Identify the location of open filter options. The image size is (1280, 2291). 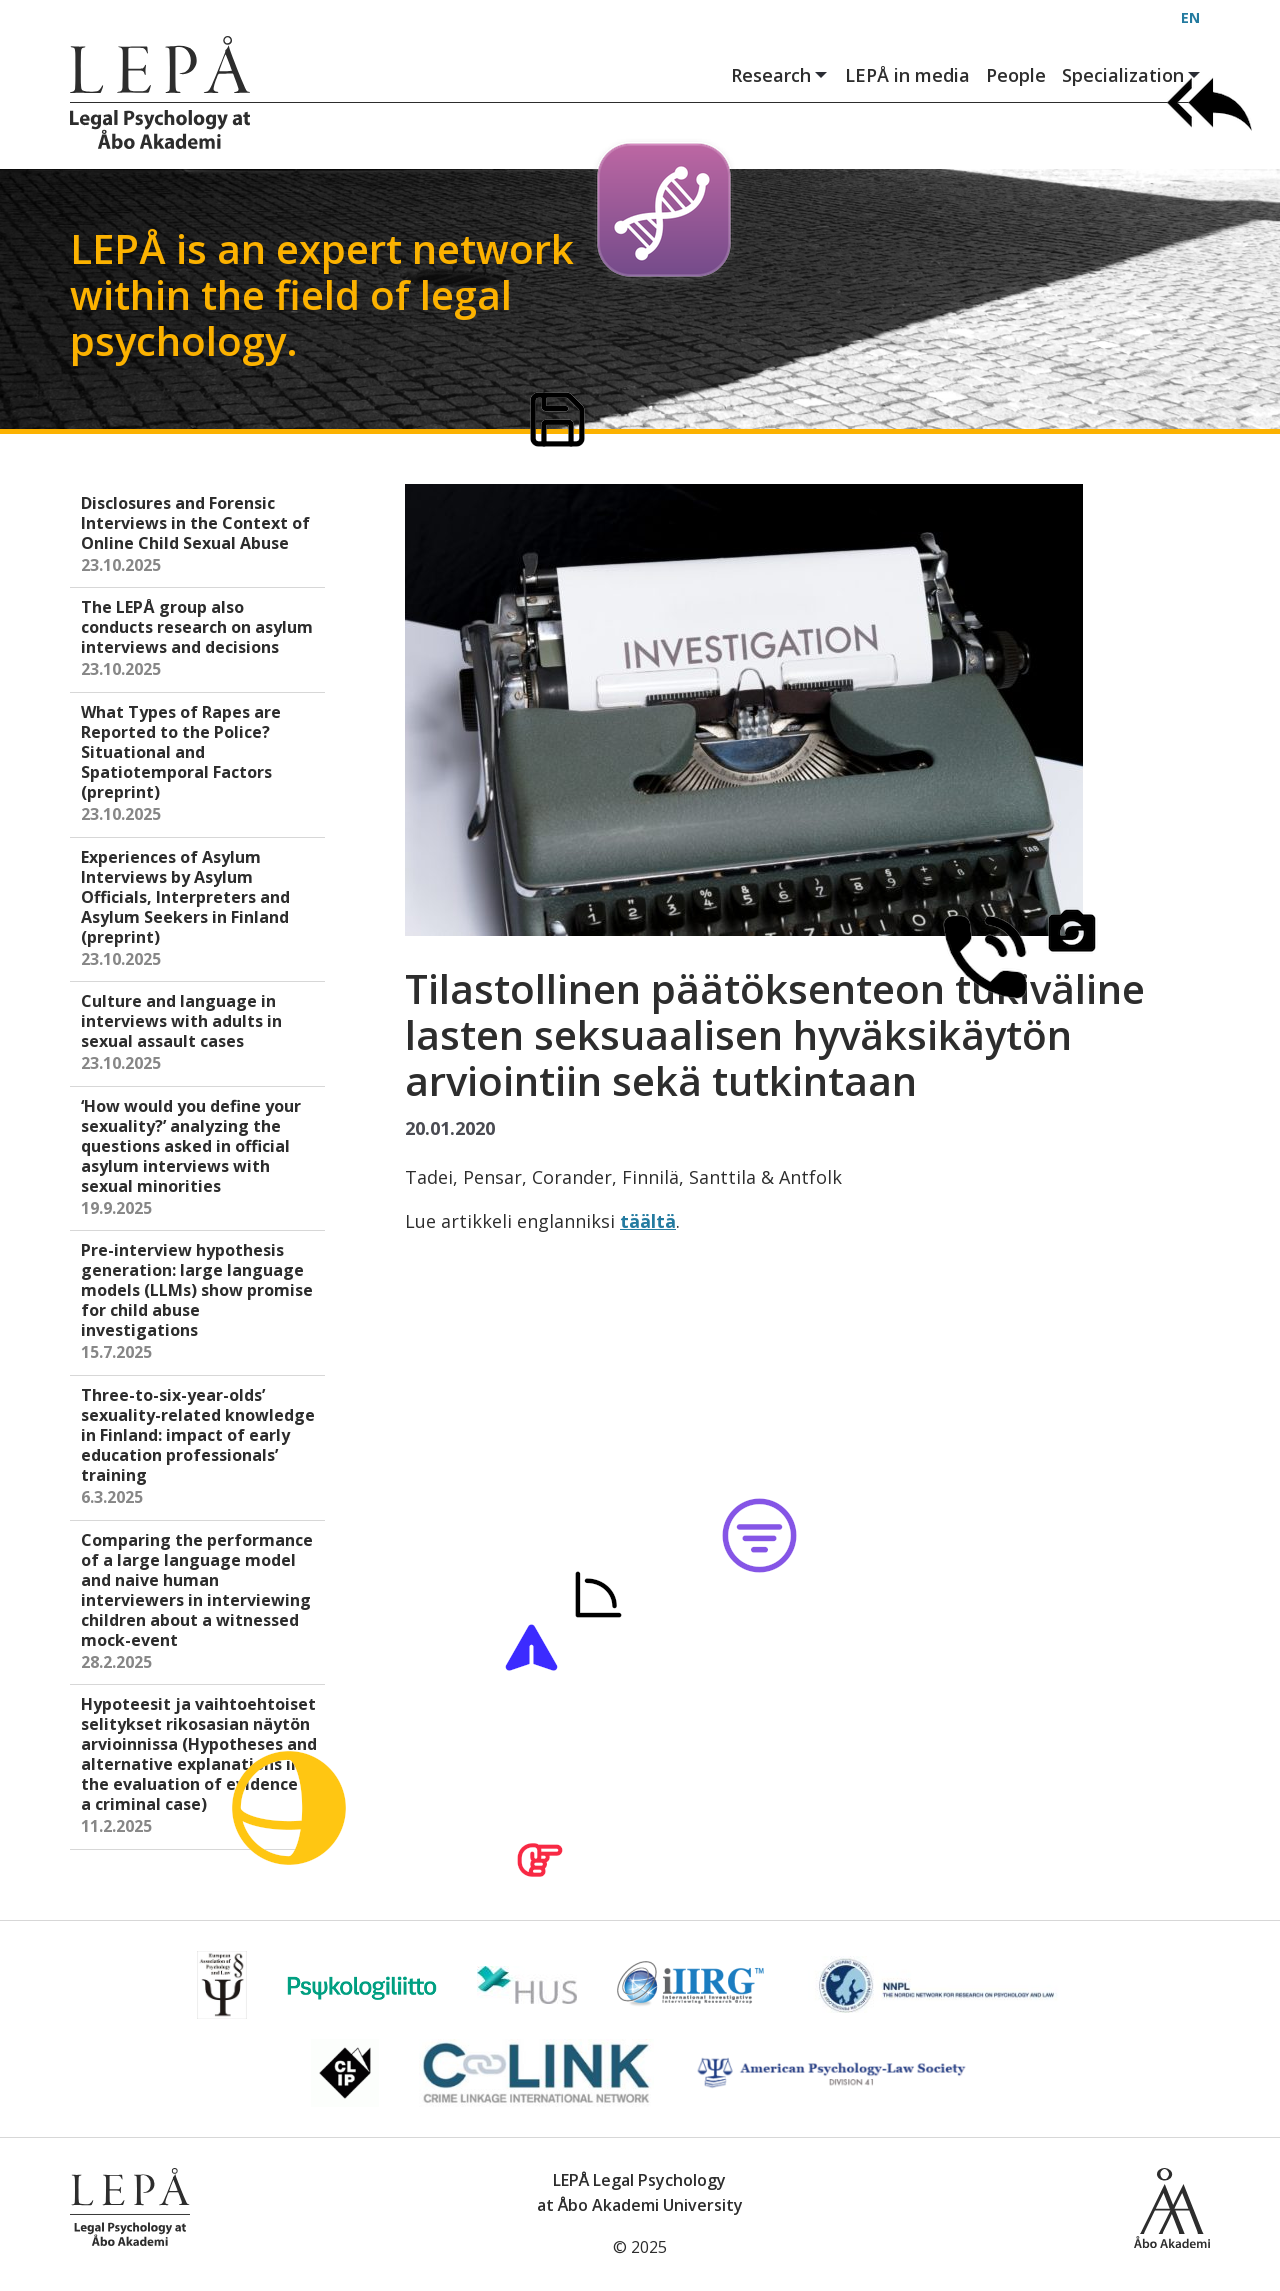
(759, 1535).